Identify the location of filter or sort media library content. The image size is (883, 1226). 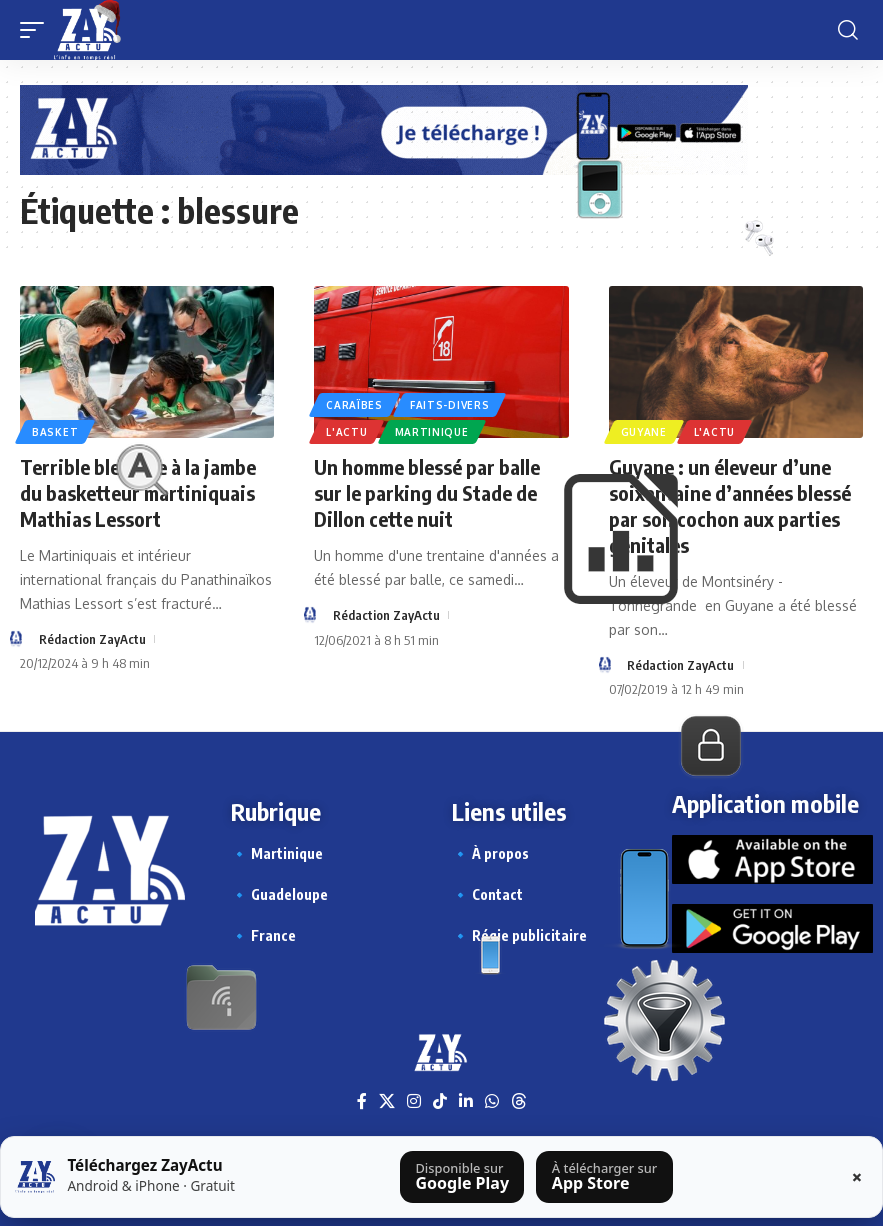
(664, 1020).